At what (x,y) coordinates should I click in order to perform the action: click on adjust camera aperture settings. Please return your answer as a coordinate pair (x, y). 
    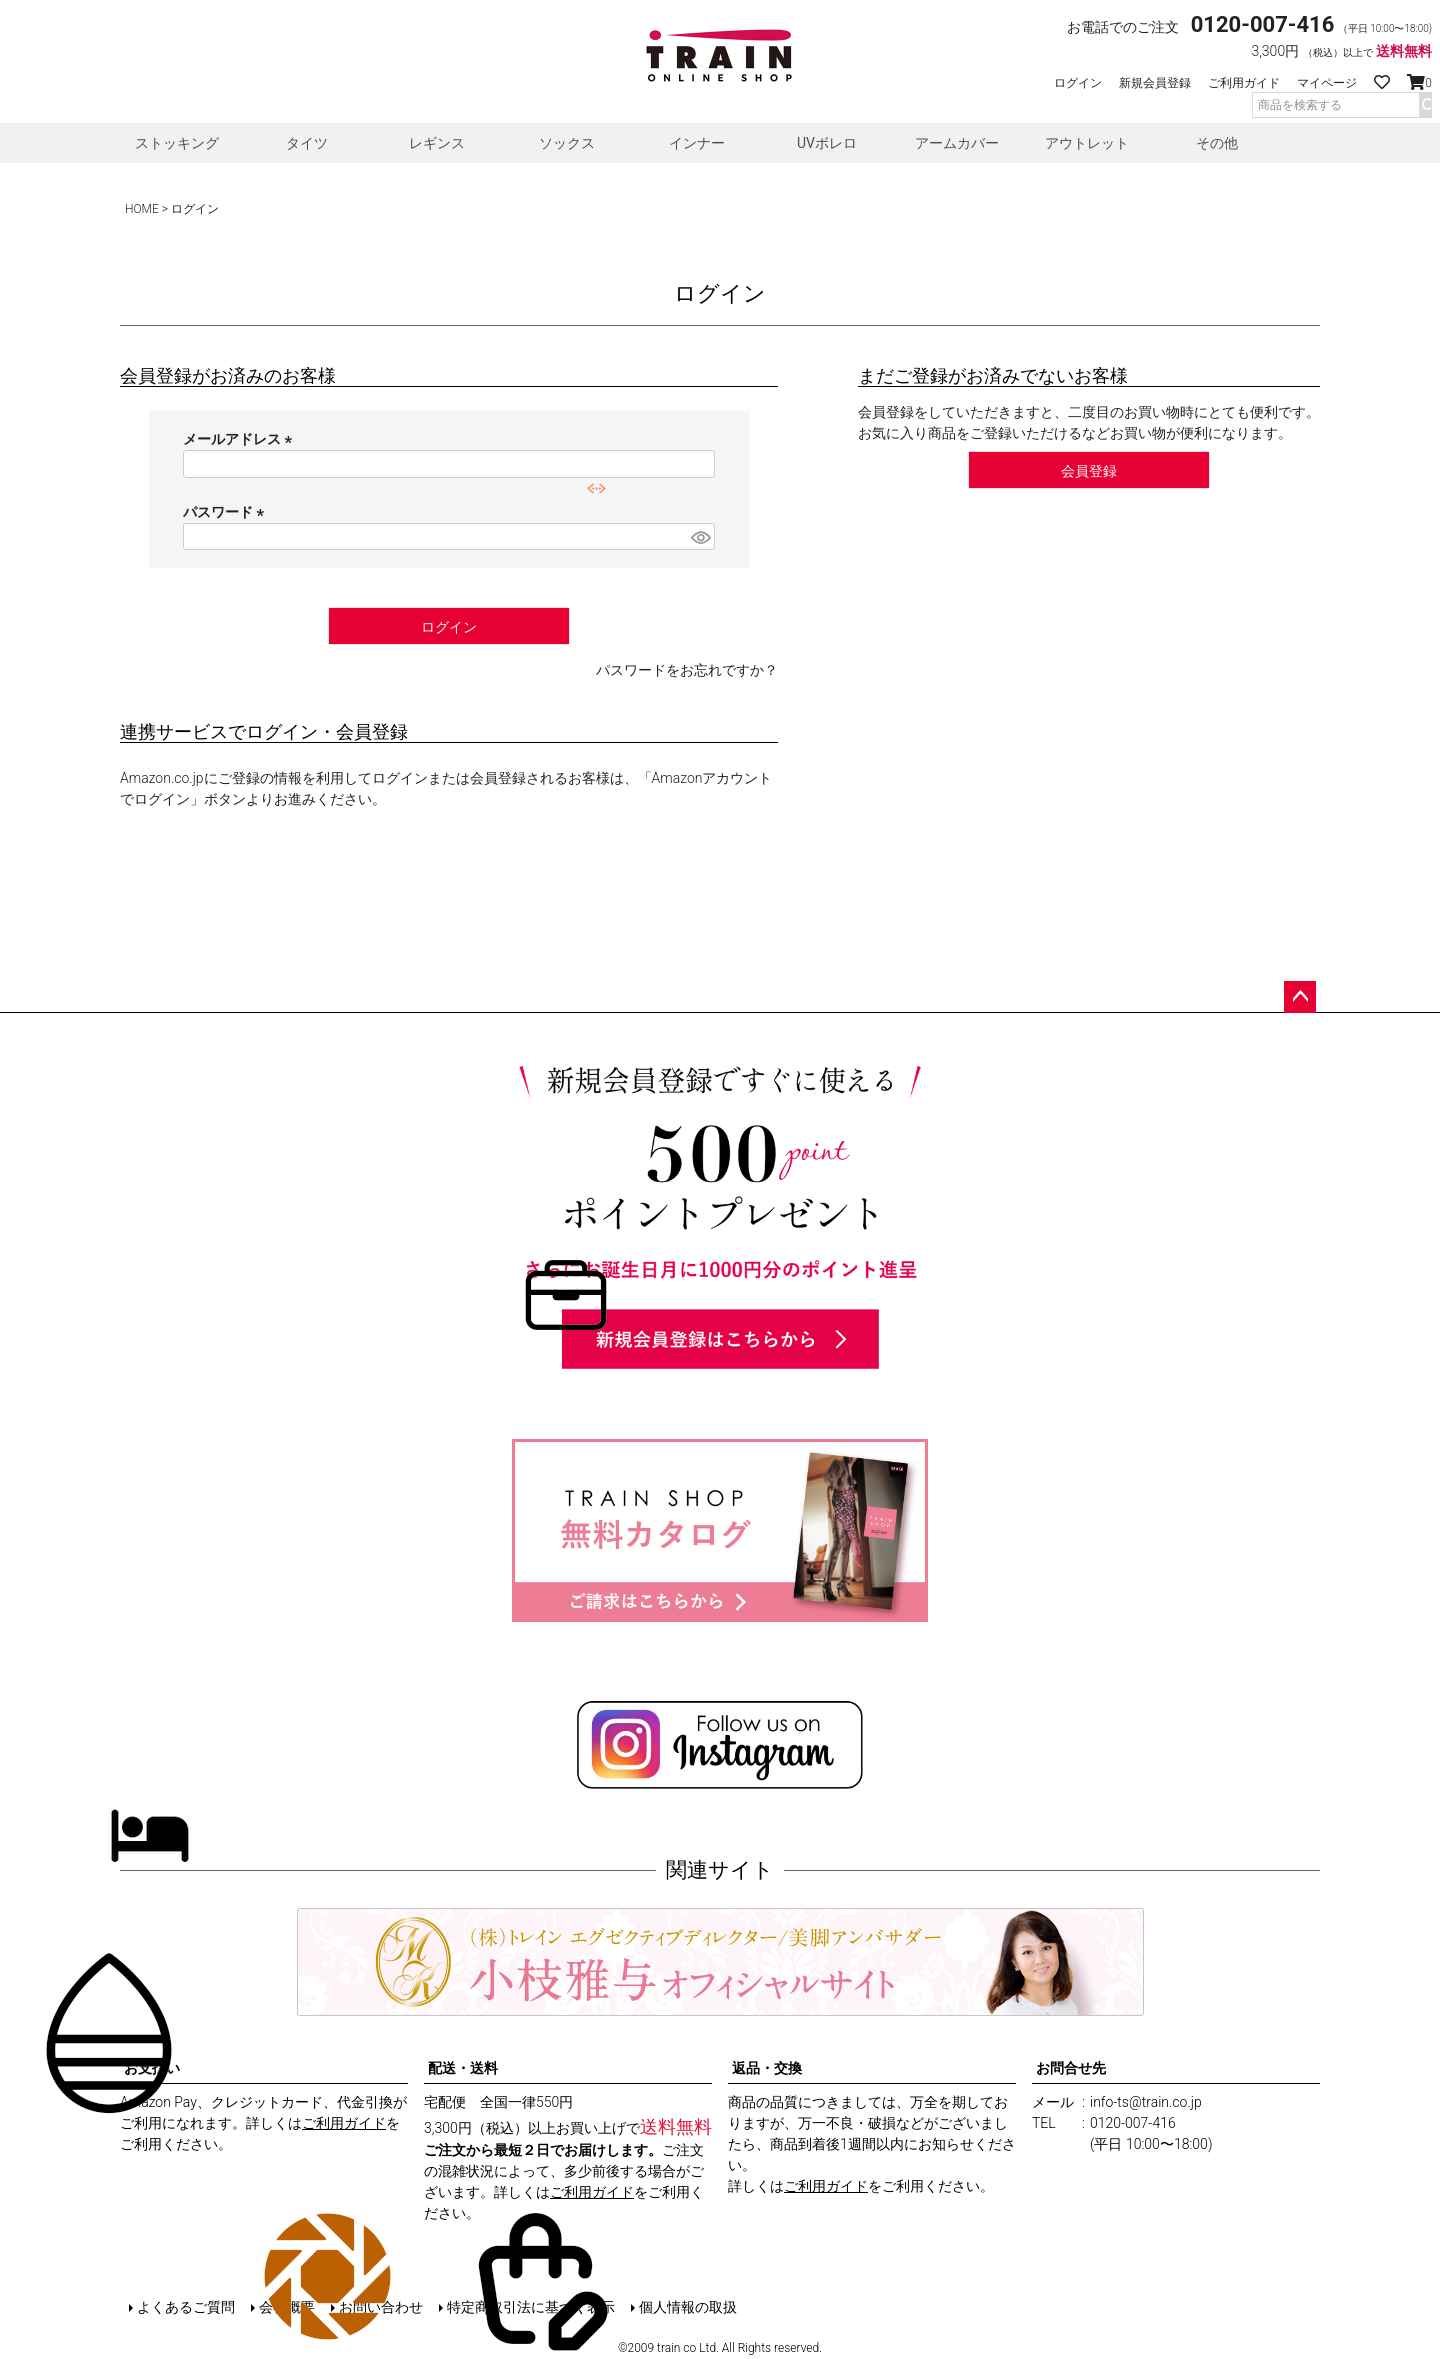
    Looking at the image, I should click on (327, 2276).